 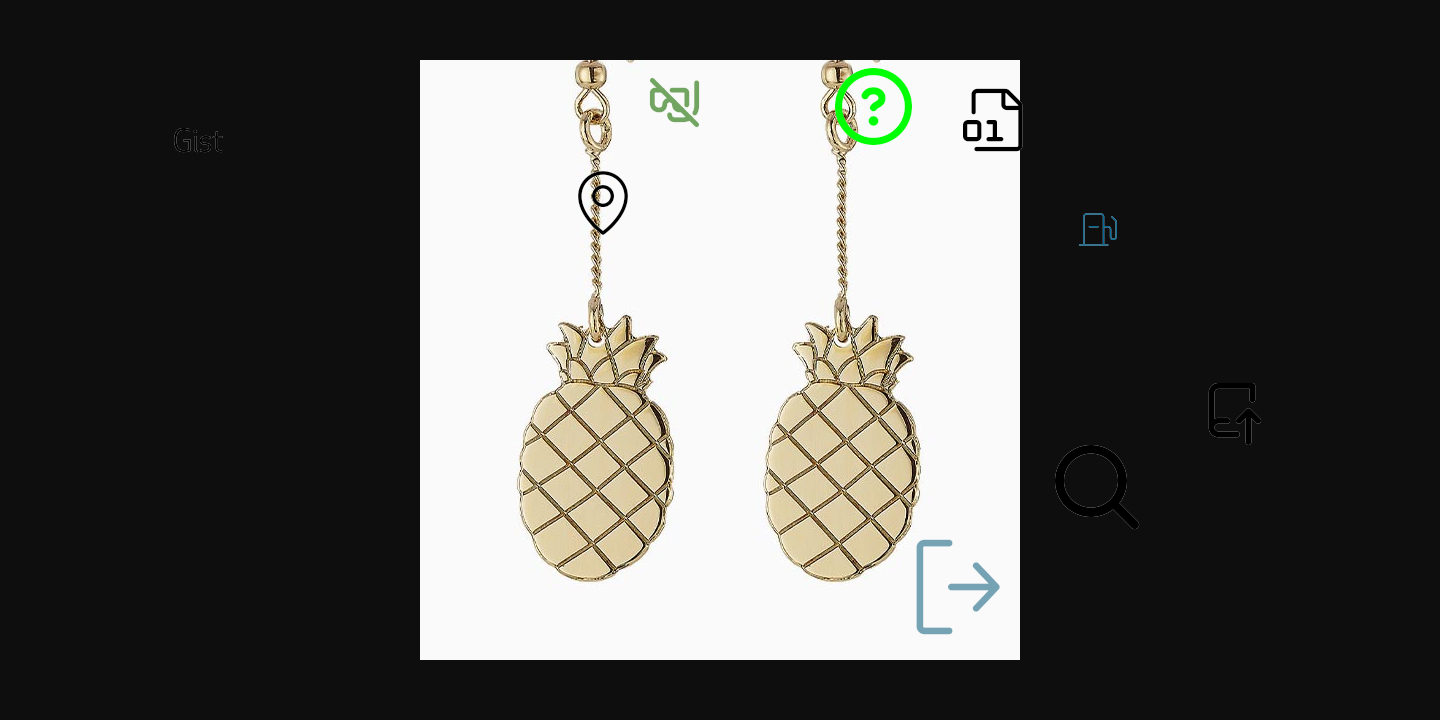 I want to click on search for content or items, so click(x=1097, y=487).